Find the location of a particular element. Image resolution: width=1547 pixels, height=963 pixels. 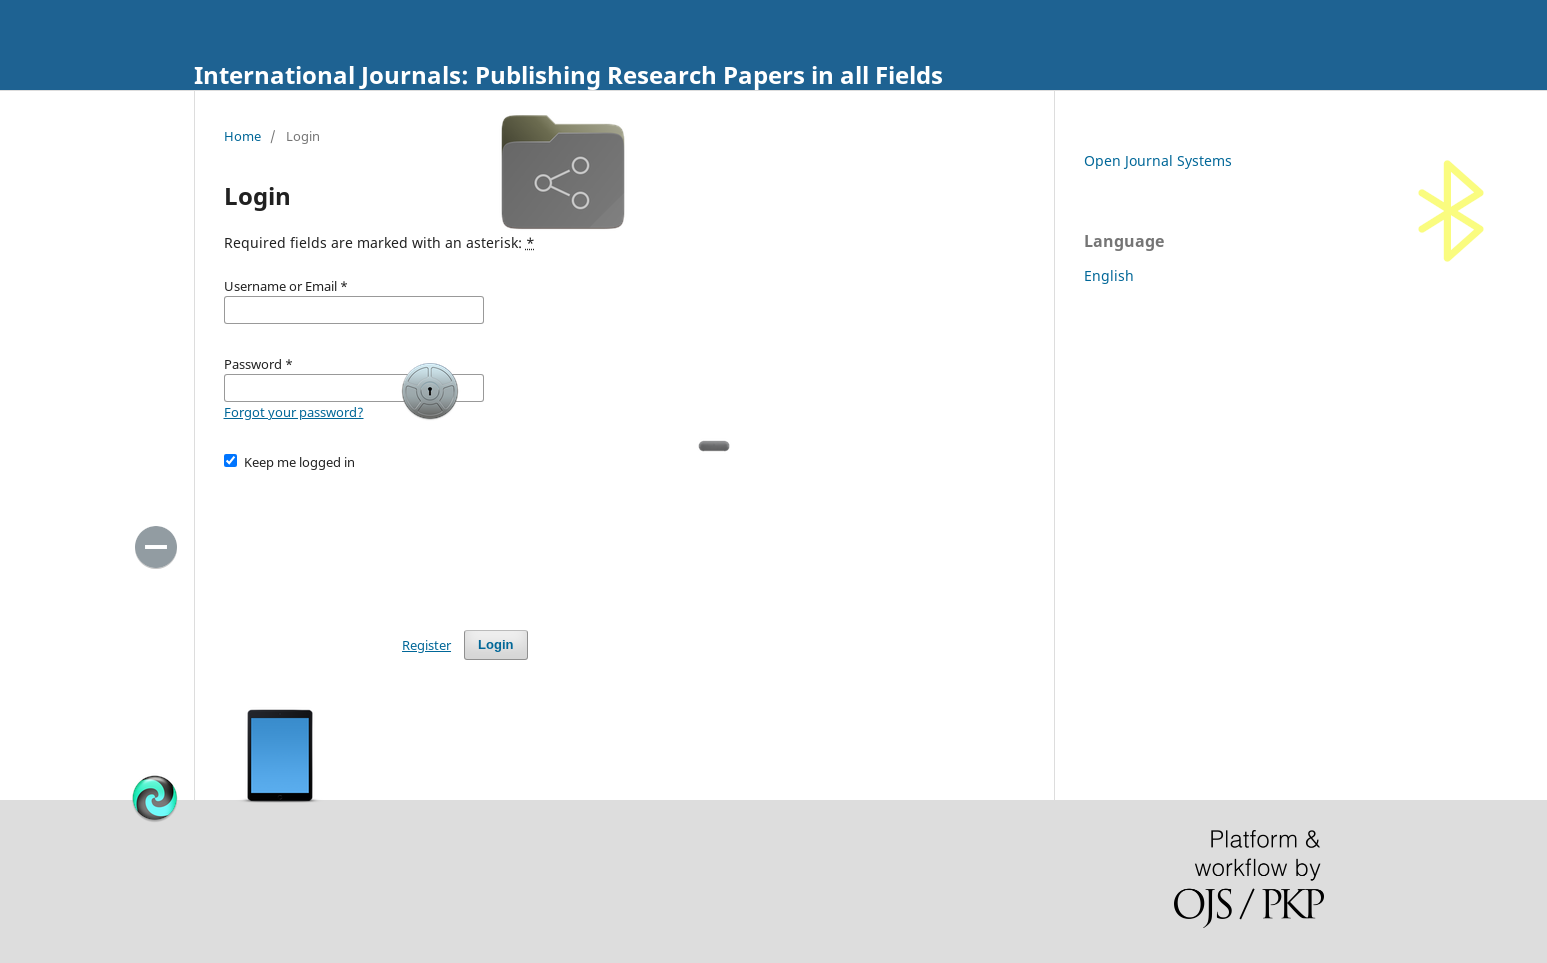

access your public shared folder is located at coordinates (563, 172).